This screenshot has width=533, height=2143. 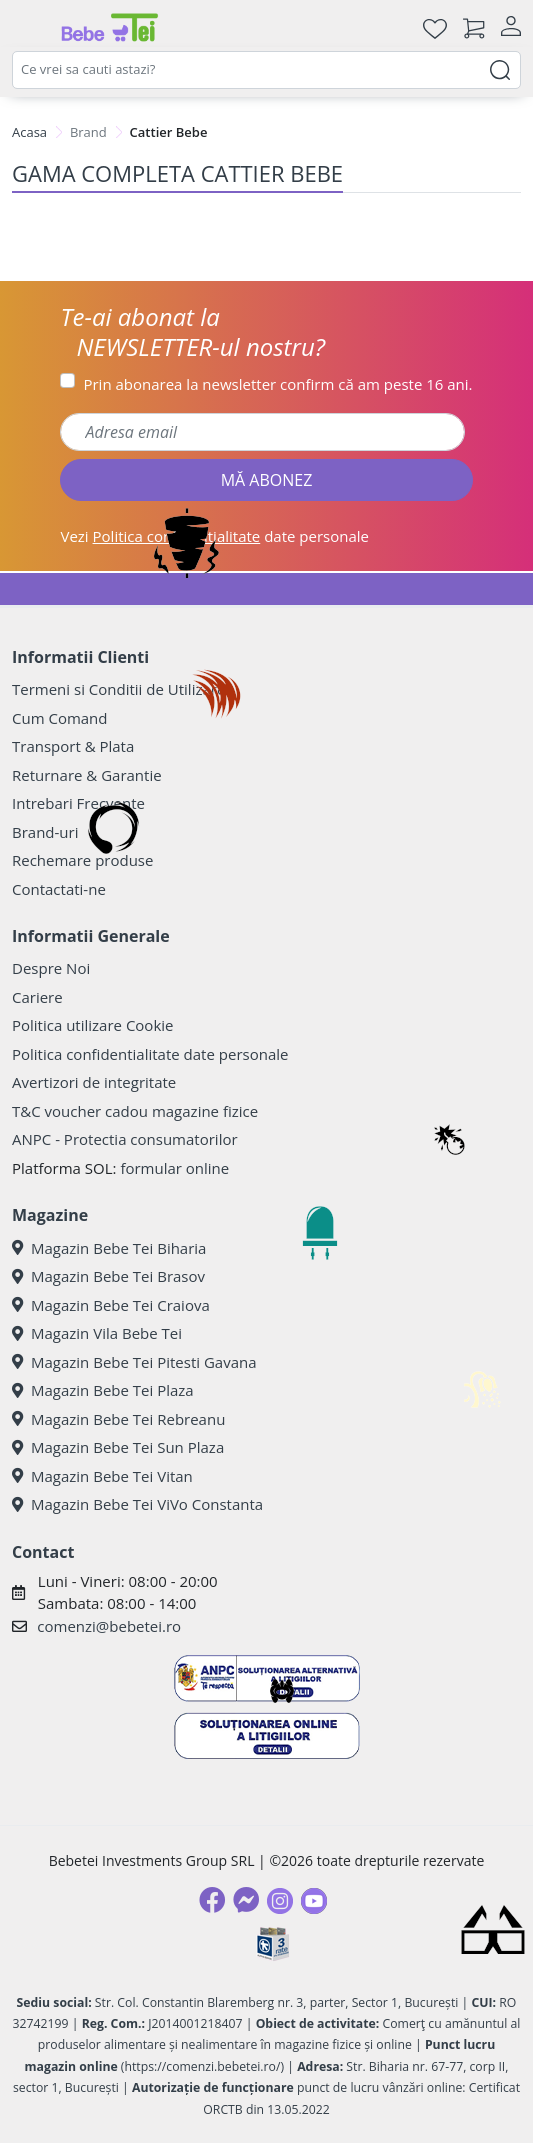 What do you see at coordinates (187, 543) in the screenshot?
I see `access food or restaurant options in a game` at bounding box center [187, 543].